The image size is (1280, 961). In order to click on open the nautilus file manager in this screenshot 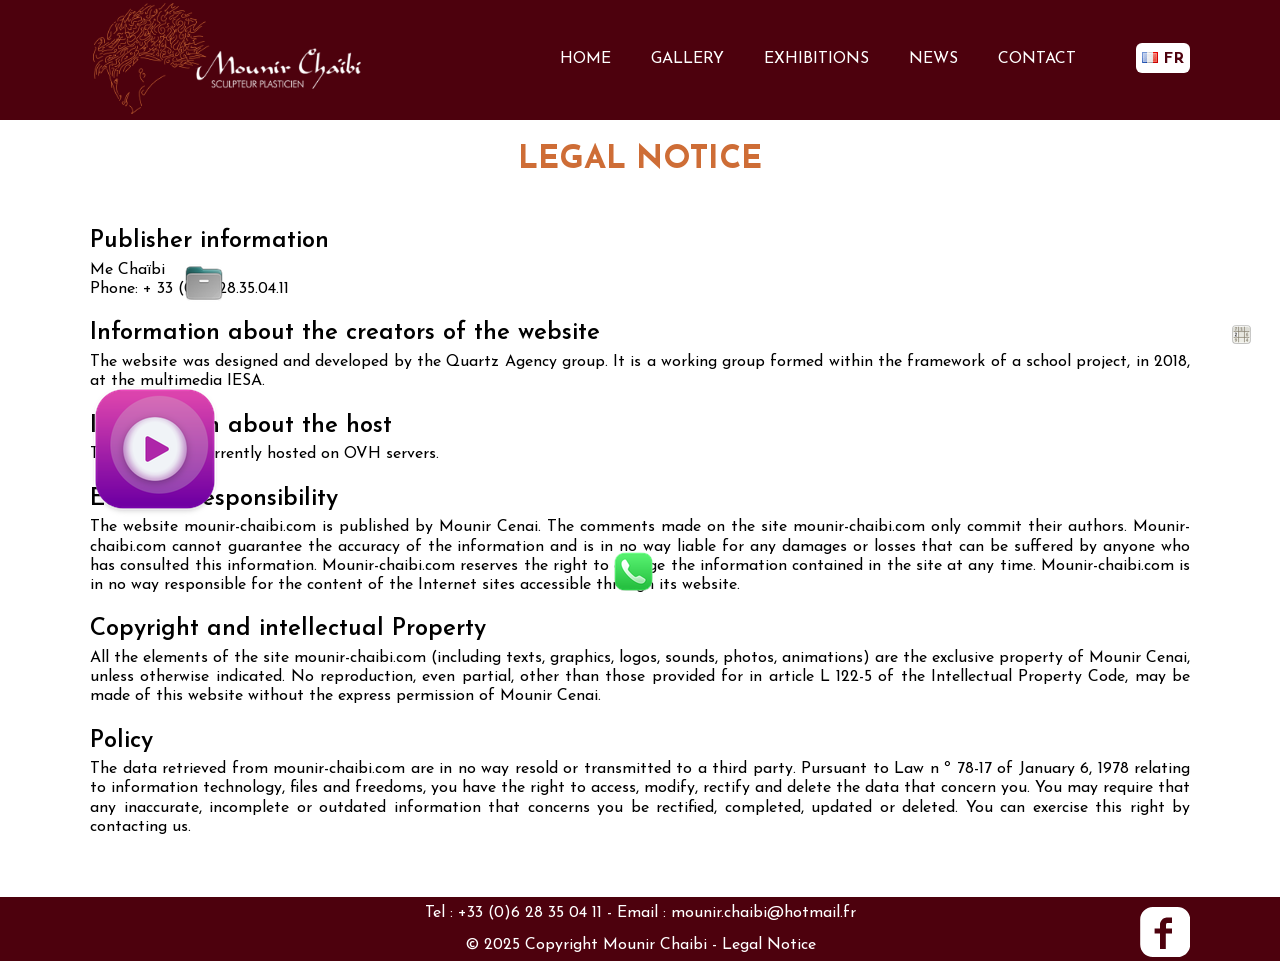, I will do `click(204, 283)`.